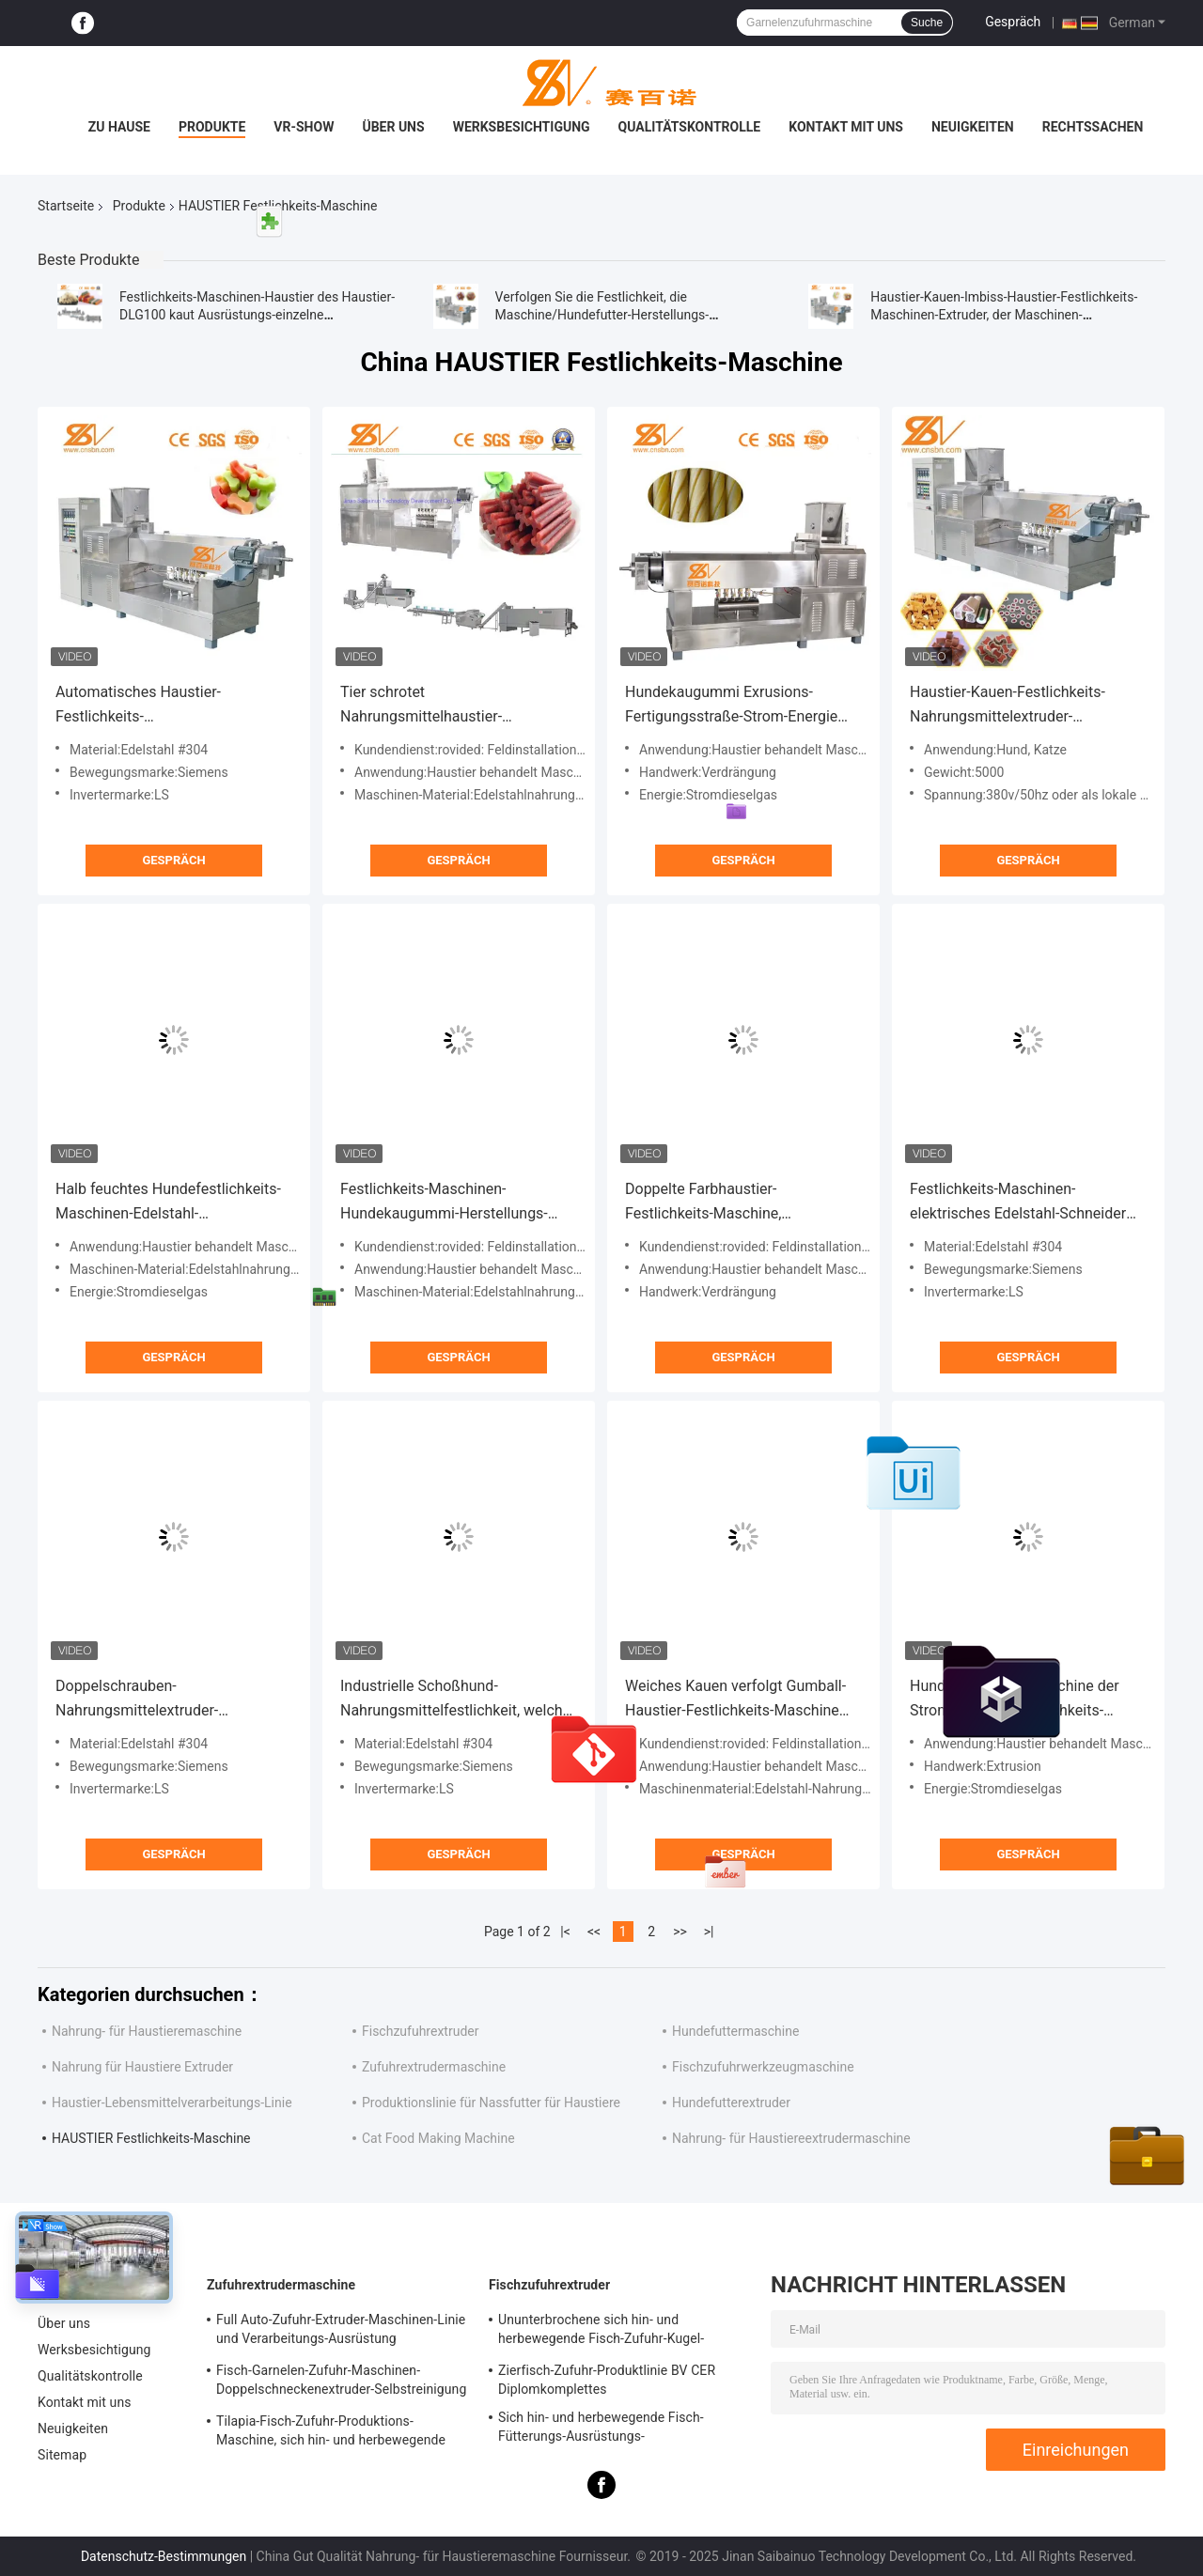 Image resolution: width=1203 pixels, height=2576 pixels. I want to click on folder containing UiPath automation projects, so click(913, 1475).